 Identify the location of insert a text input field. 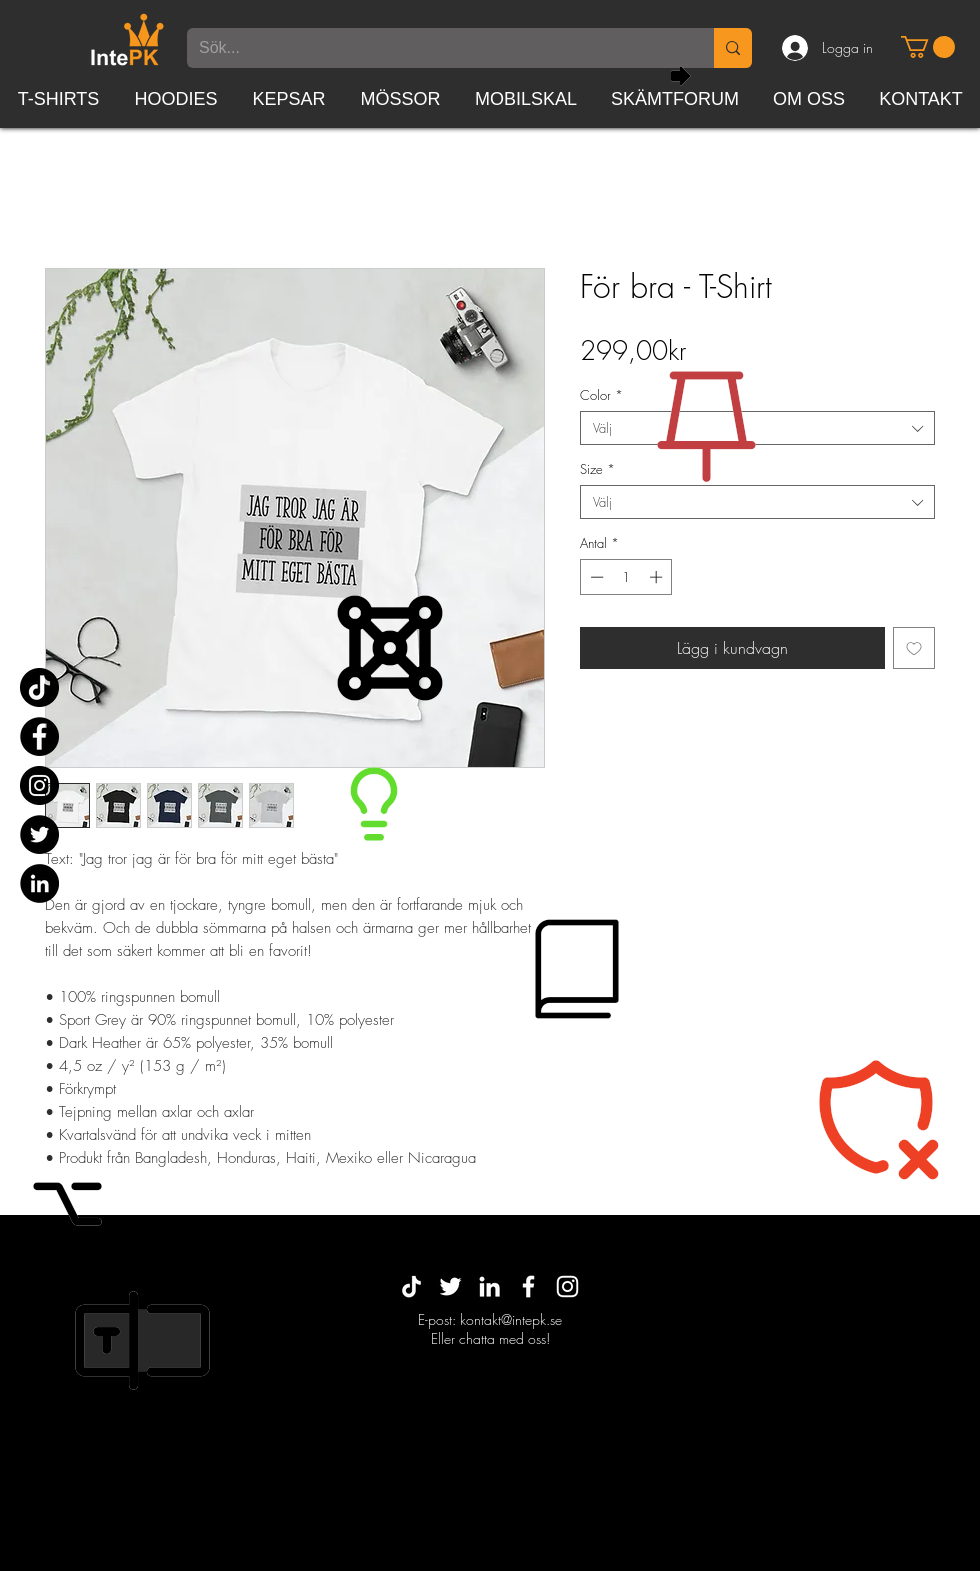
(142, 1340).